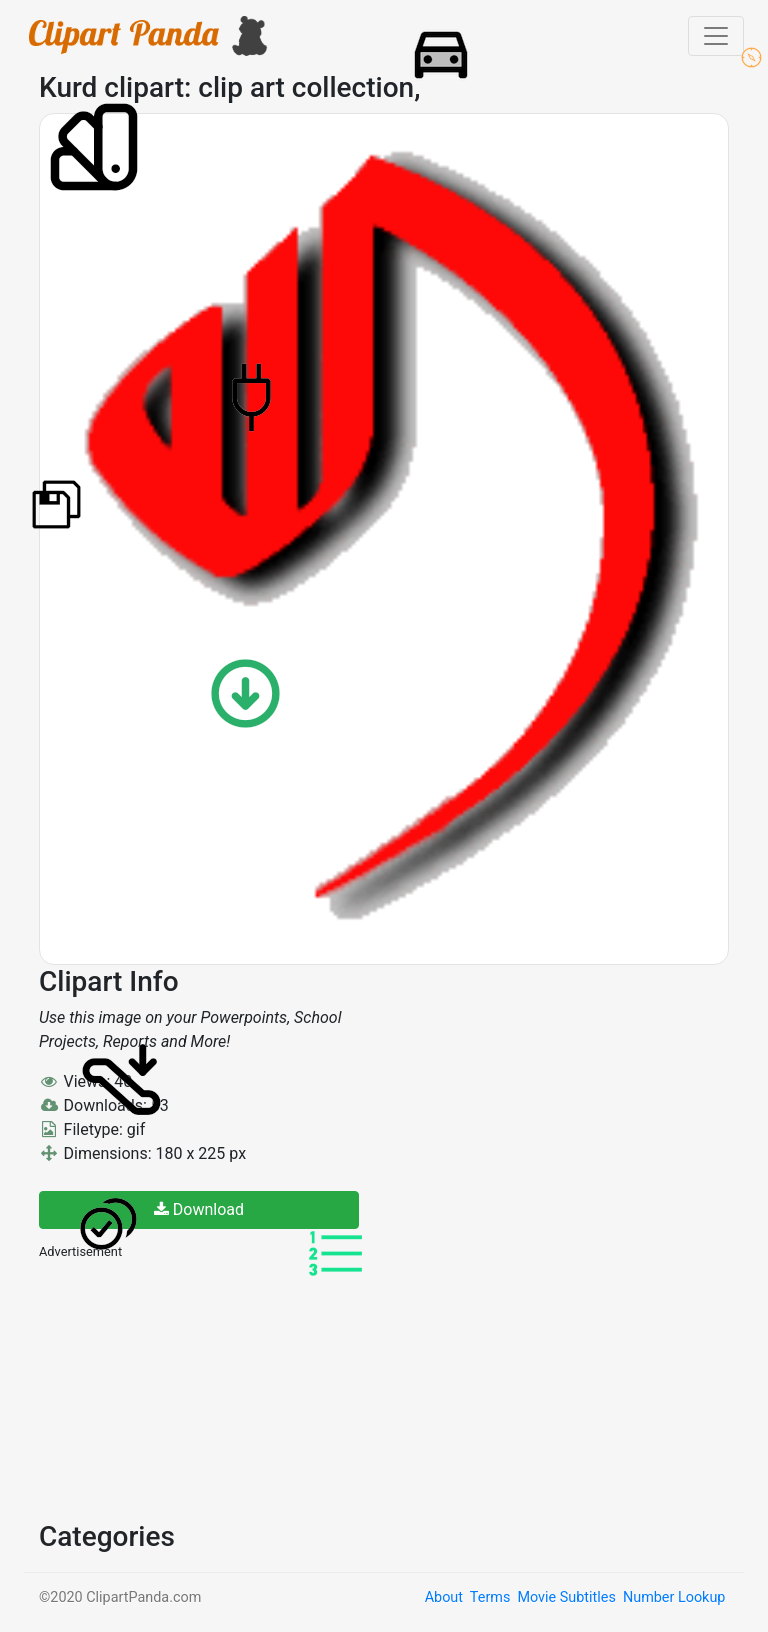 The image size is (768, 1632). What do you see at coordinates (751, 57) in the screenshot?
I see `navigate to explore or discover features` at bounding box center [751, 57].